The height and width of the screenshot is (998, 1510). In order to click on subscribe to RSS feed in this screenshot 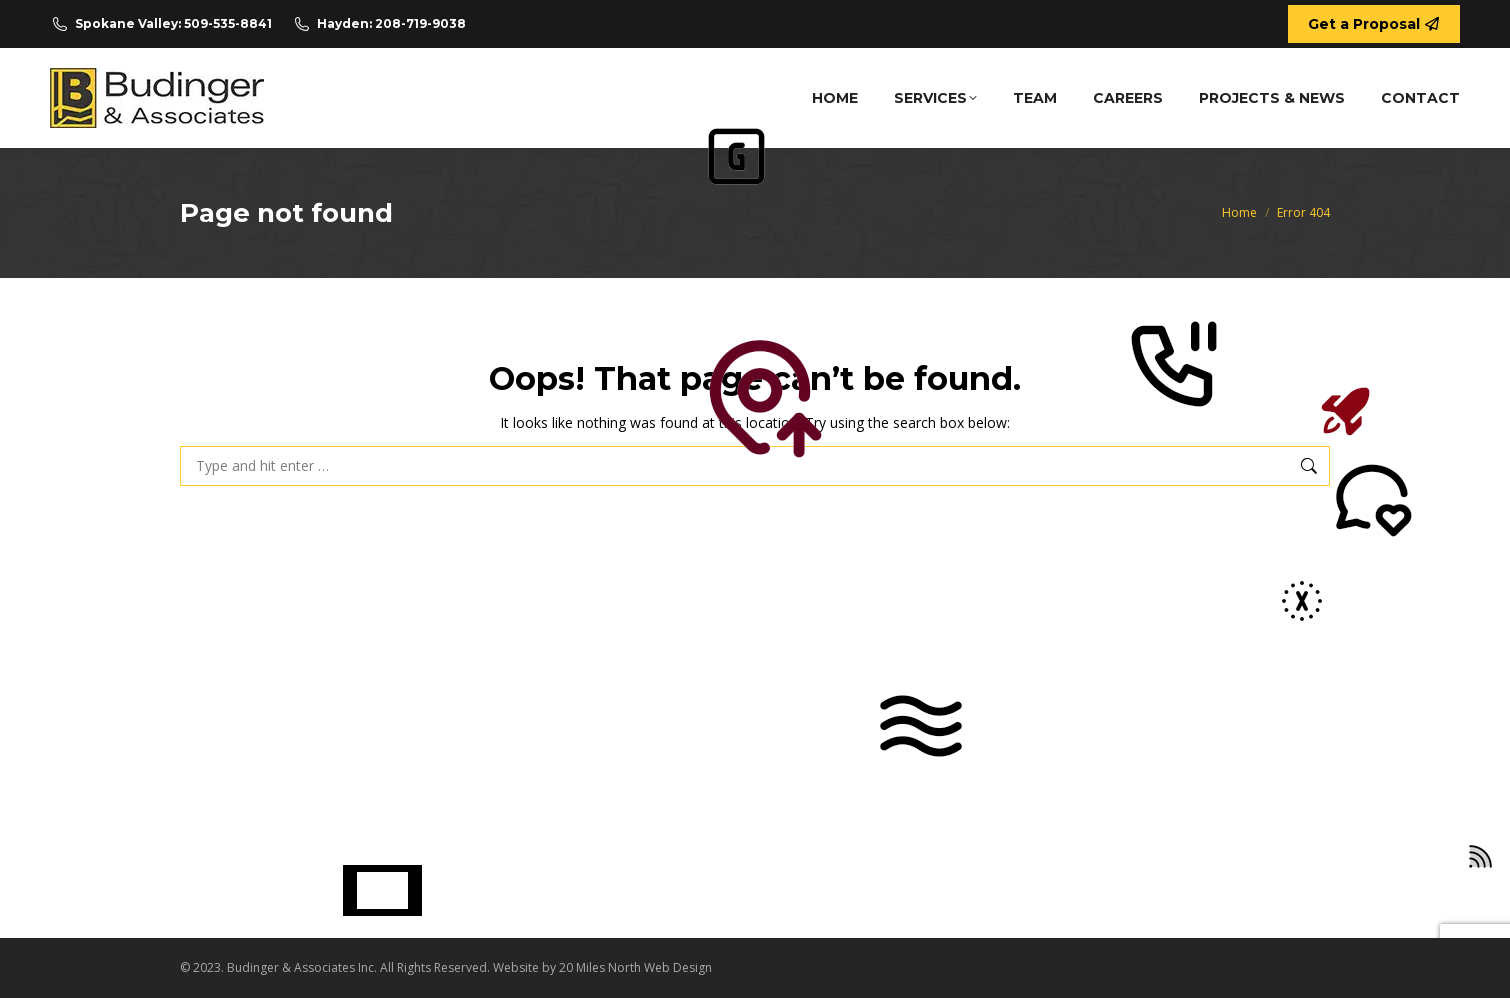, I will do `click(1479, 857)`.